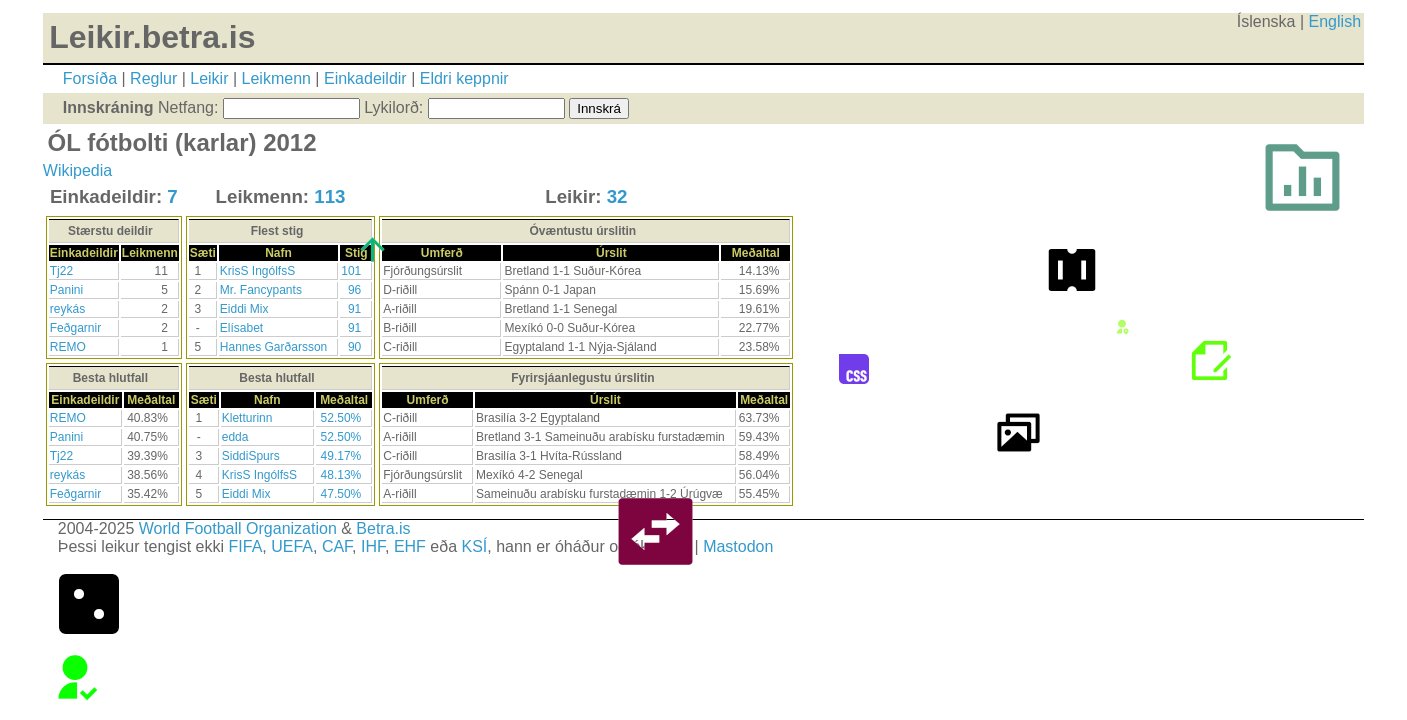 This screenshot has height=720, width=1407. What do you see at coordinates (372, 249) in the screenshot?
I see `scroll to top of page` at bounding box center [372, 249].